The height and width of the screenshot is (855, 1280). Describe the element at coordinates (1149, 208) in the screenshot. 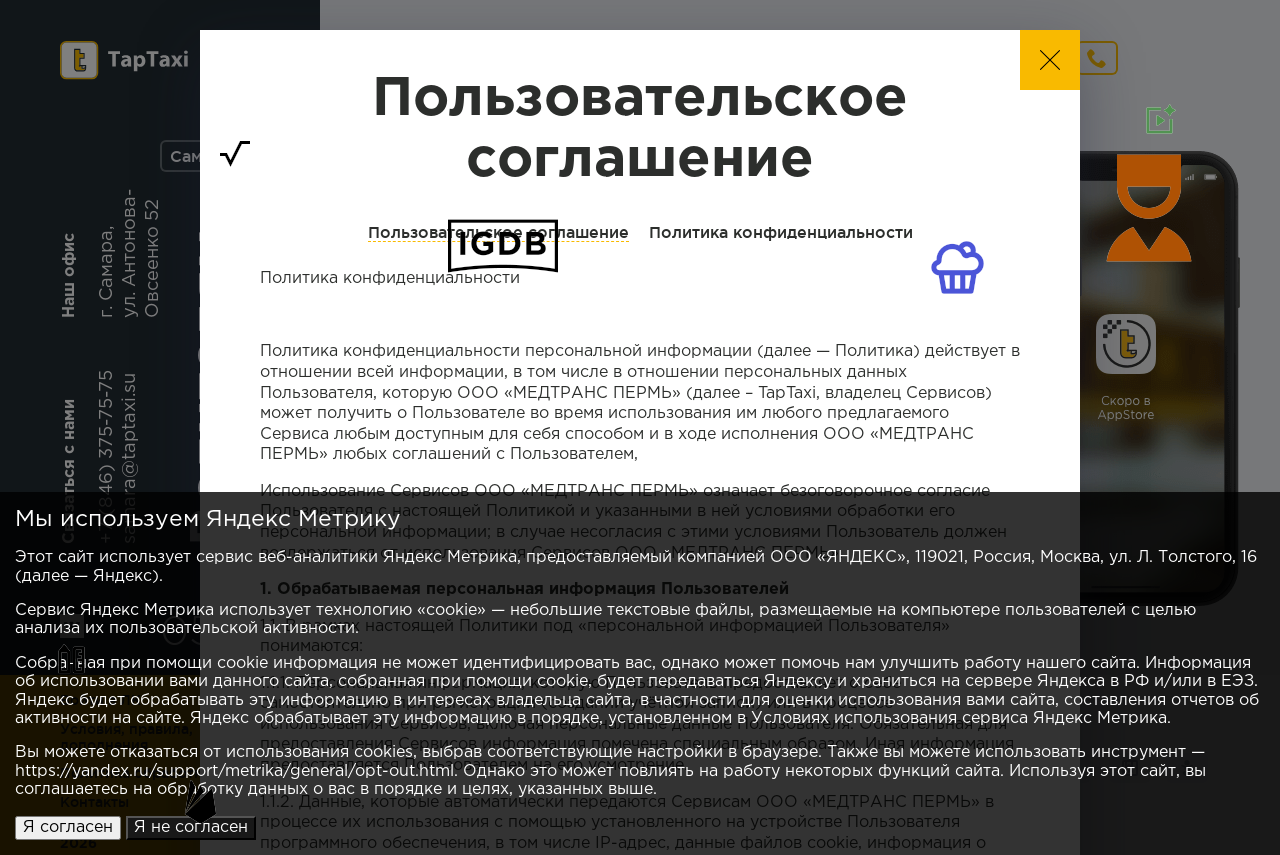

I see `access nursing or healthcare staff services` at that location.